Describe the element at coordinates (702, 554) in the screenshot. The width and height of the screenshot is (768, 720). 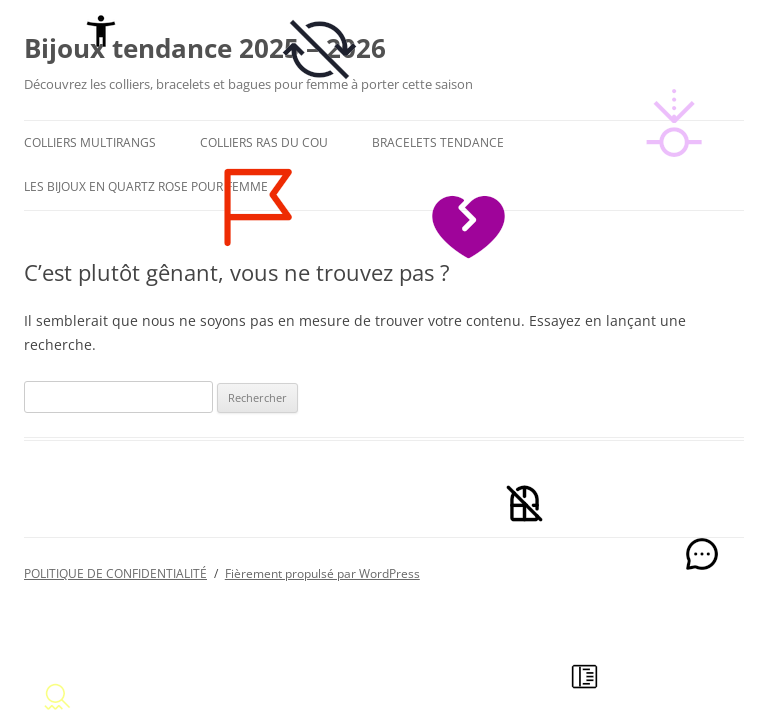
I see `open chat or messaging` at that location.